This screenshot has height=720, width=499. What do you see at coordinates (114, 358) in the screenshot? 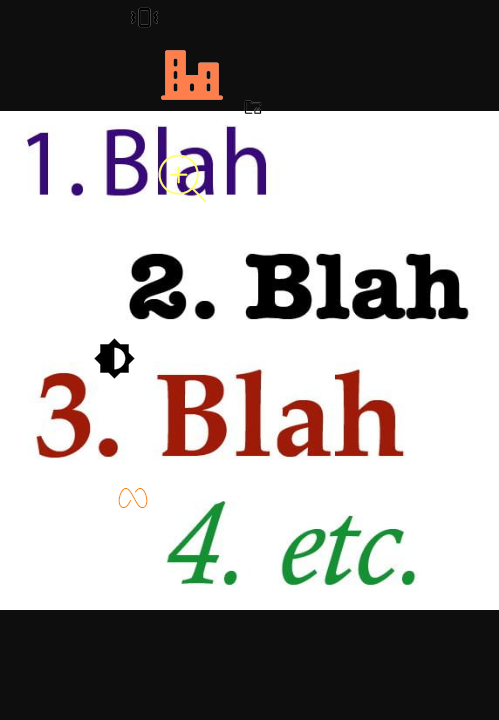
I see `adjust screen brightness` at bounding box center [114, 358].